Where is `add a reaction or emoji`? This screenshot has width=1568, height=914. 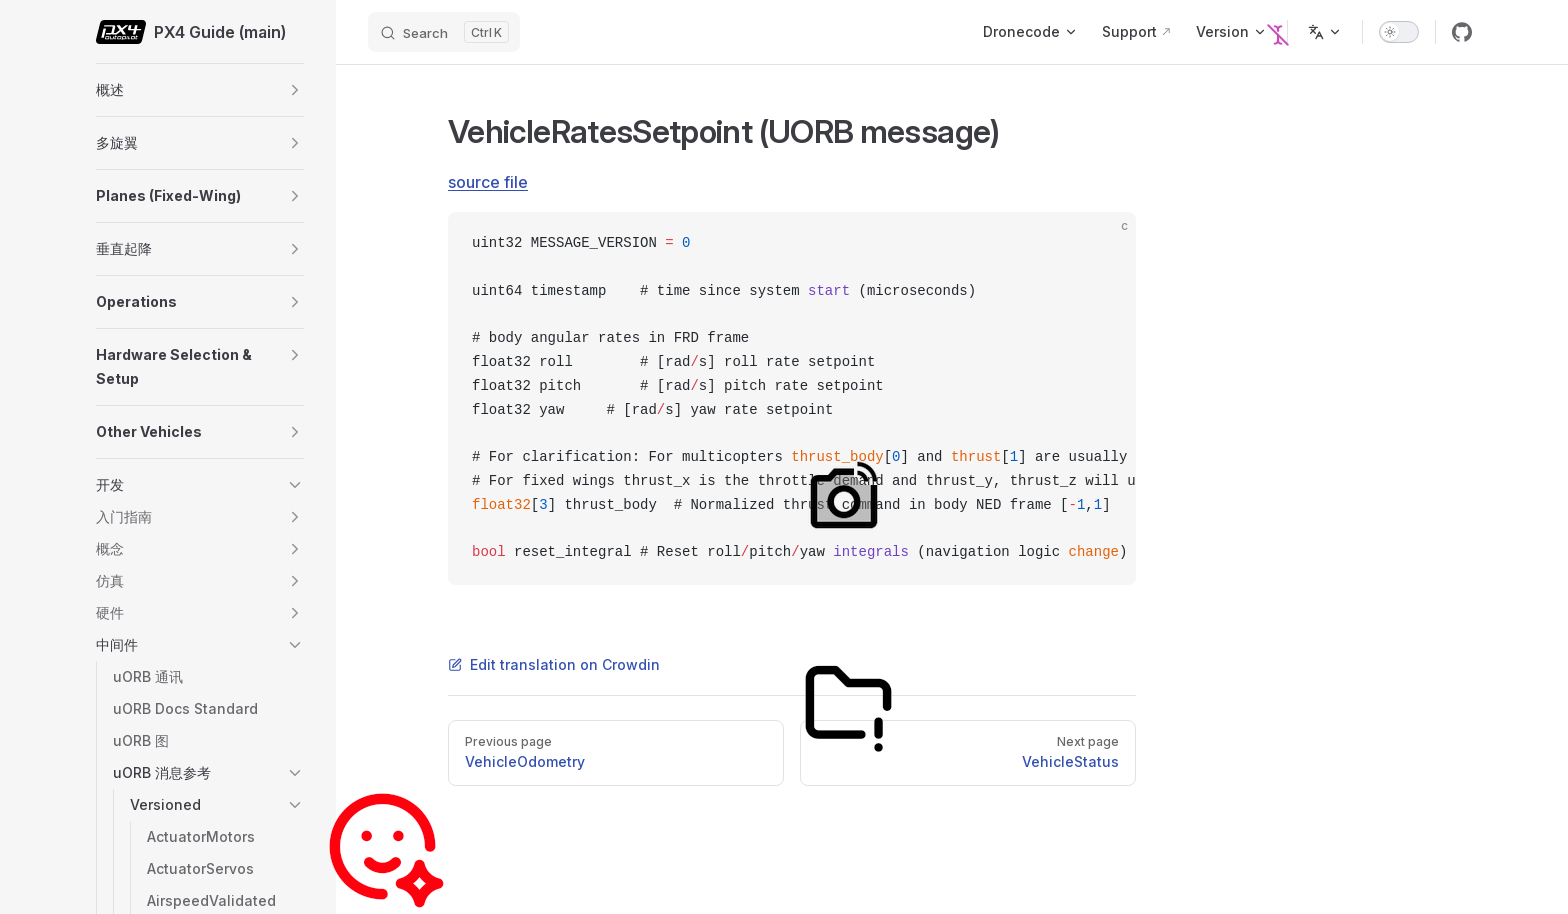 add a reaction or emoji is located at coordinates (382, 846).